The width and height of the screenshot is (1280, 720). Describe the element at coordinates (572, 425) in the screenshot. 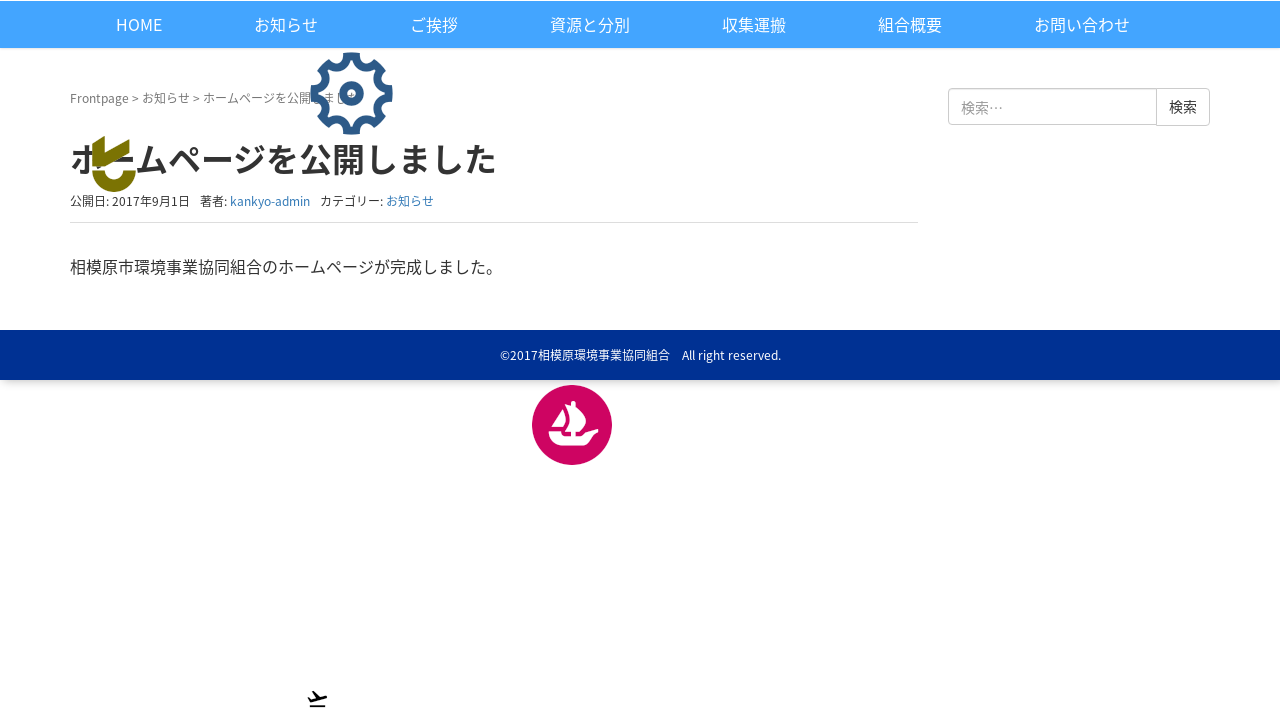

I see `open the OpenSea NFT marketplace` at that location.